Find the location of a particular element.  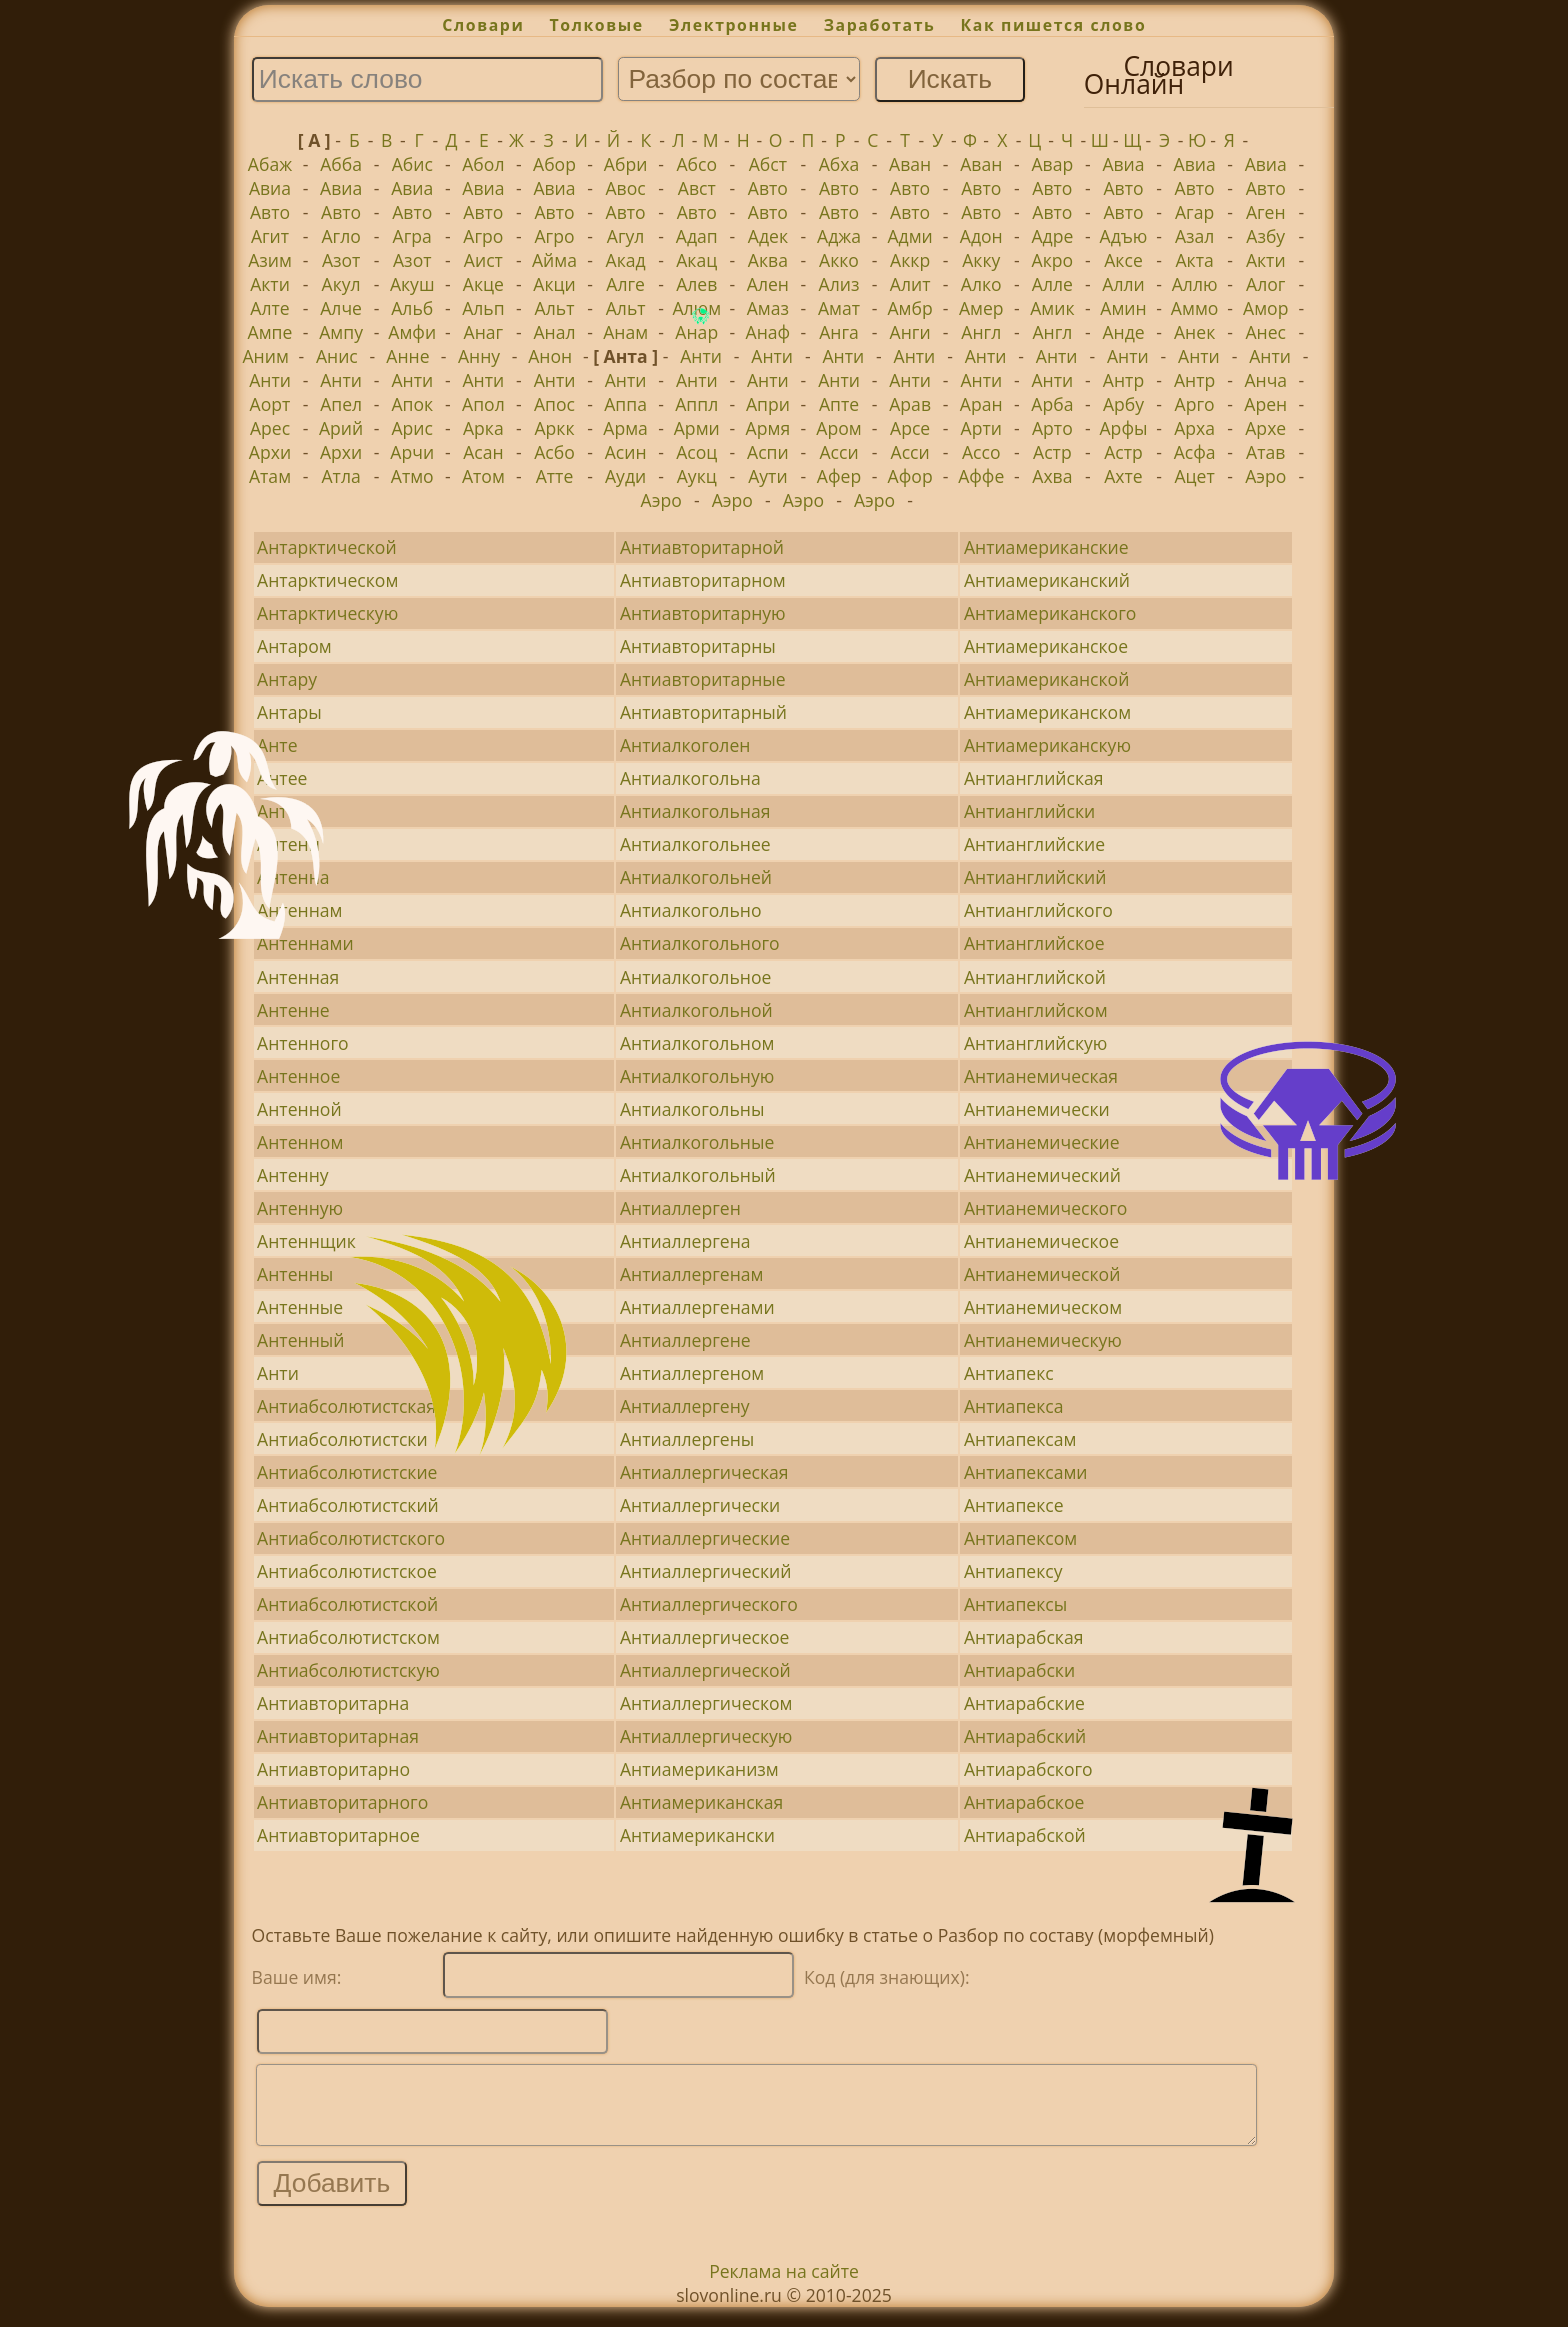

select willow tree in a nature or gardening game is located at coordinates (220, 835).